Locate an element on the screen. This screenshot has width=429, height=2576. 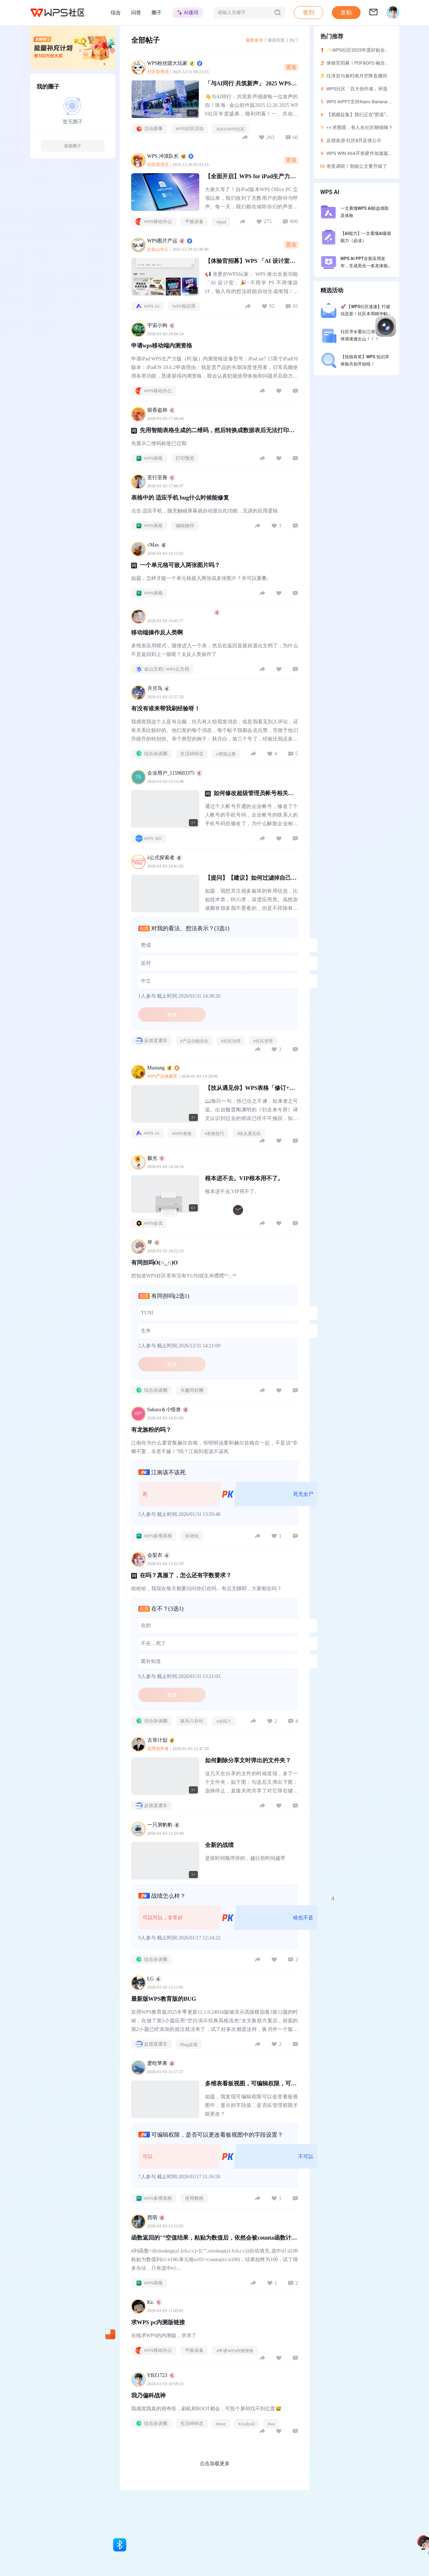
open a font file is located at coordinates (333, 1899).